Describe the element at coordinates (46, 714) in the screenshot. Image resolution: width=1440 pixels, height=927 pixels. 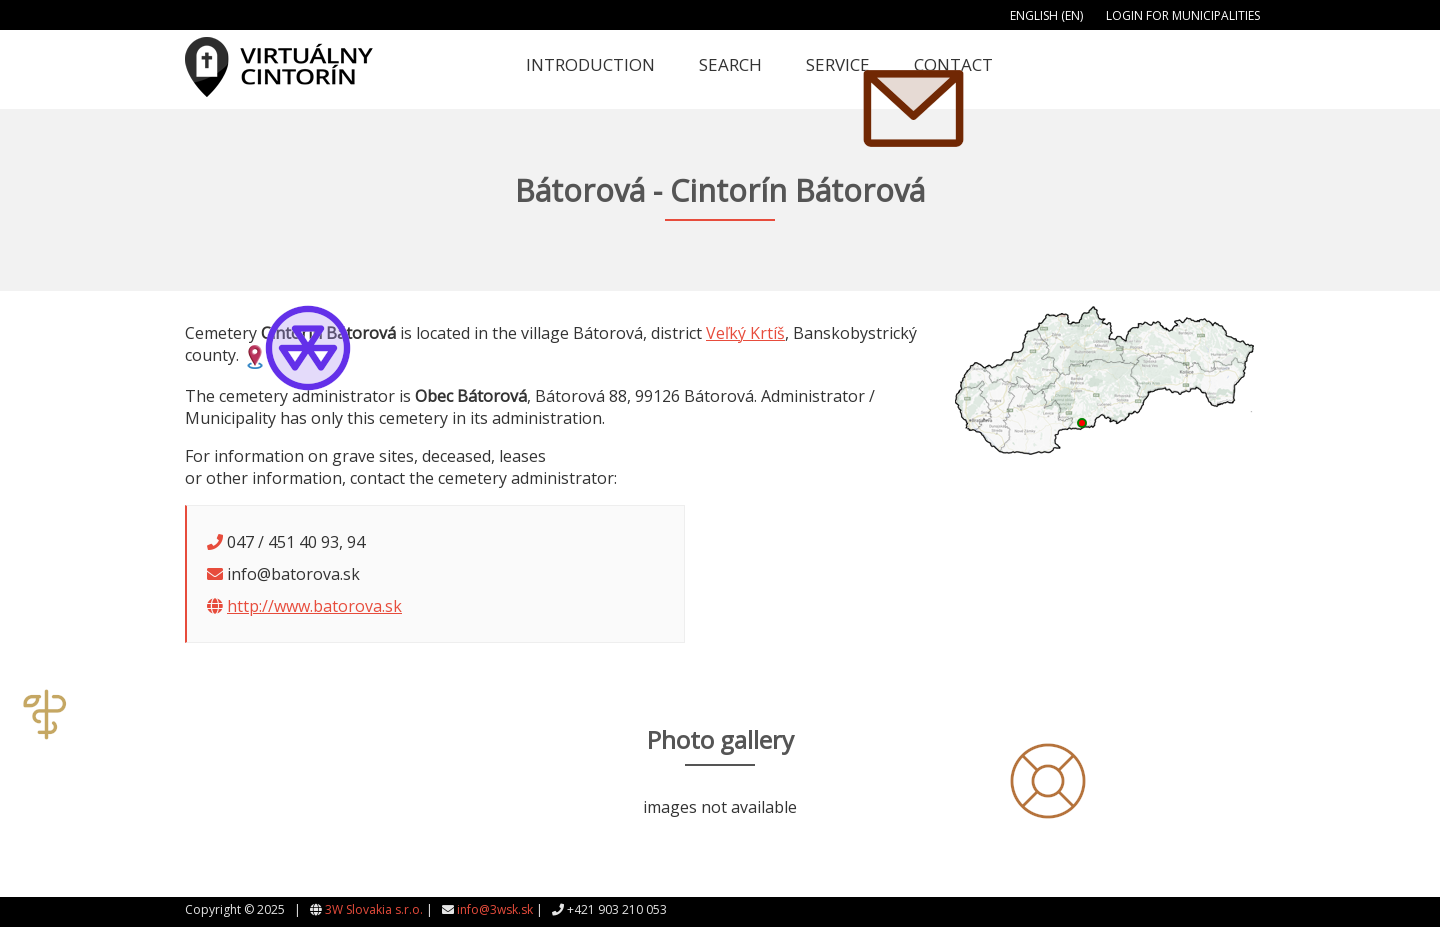
I see `access health or medical services` at that location.